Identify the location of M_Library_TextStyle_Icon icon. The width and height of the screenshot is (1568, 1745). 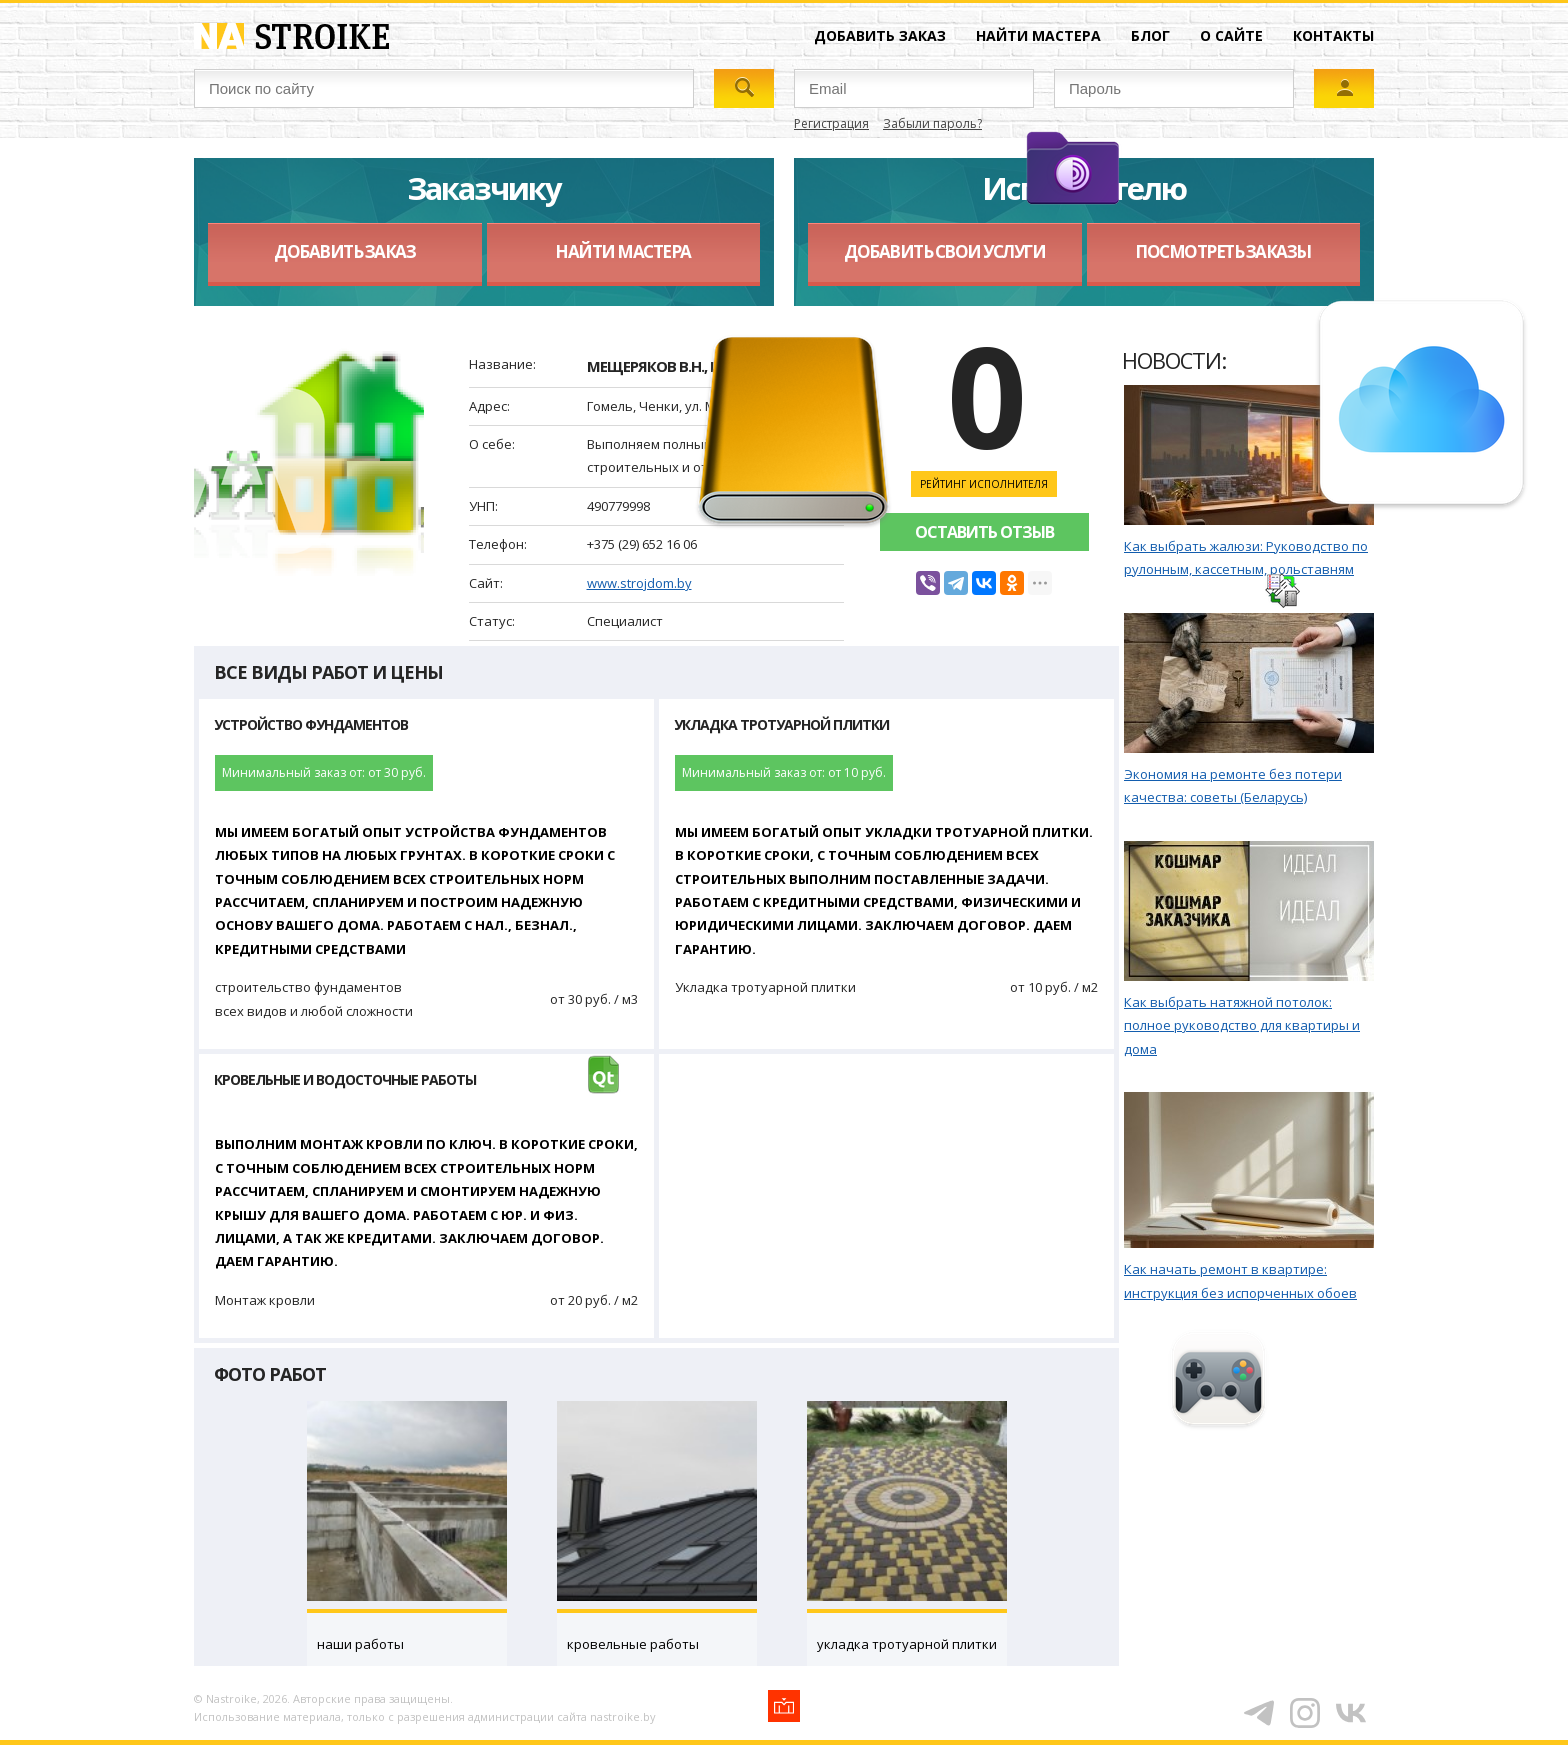
(242, 471).